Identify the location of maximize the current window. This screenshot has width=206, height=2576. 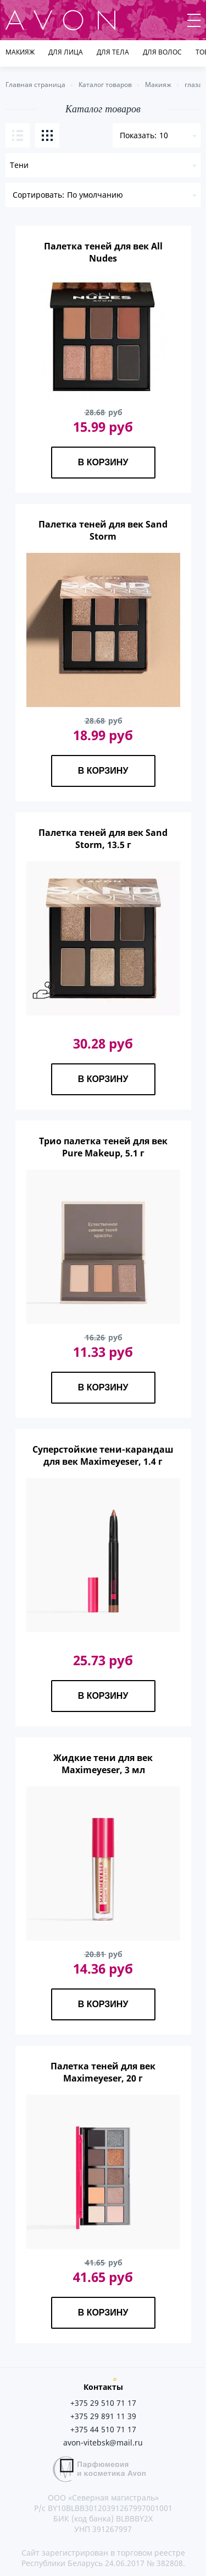
(66, 2465).